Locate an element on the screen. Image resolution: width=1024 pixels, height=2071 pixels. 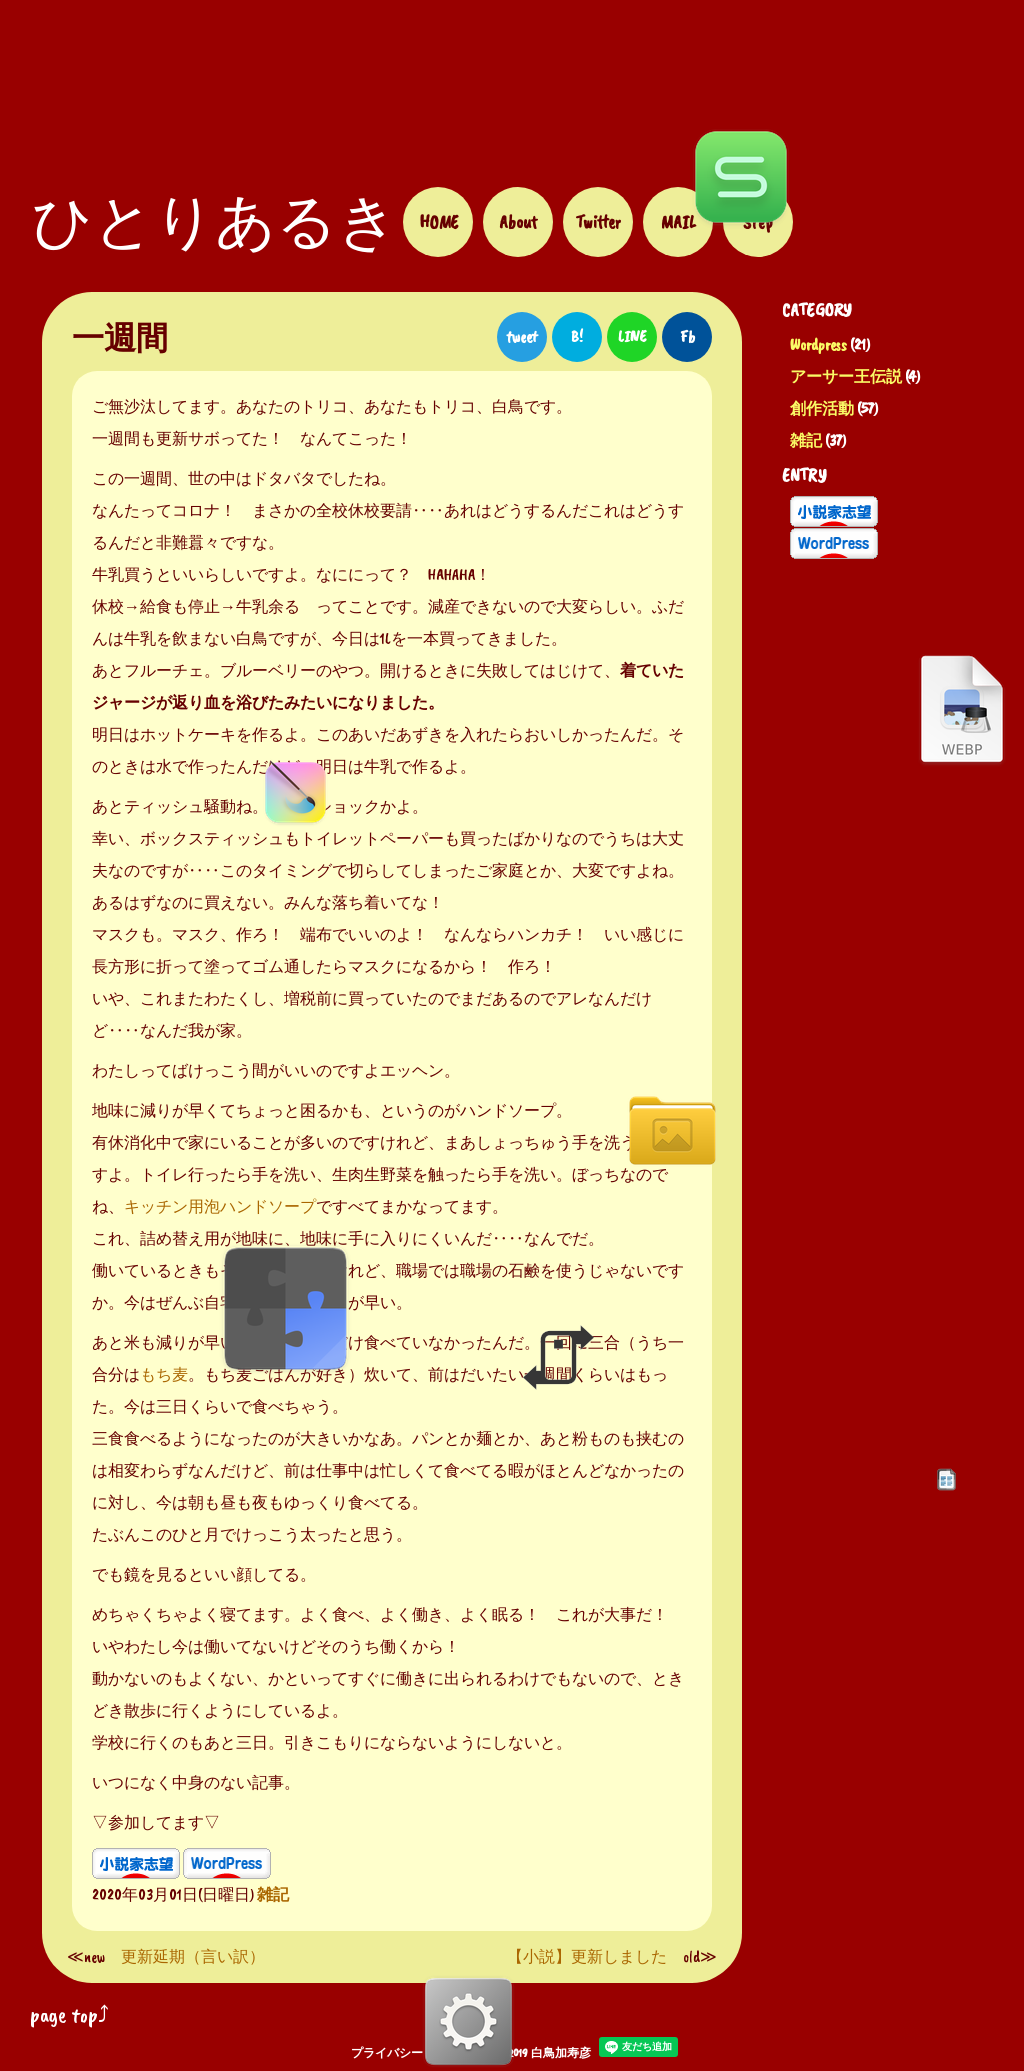
executable file or application ready to run is located at coordinates (468, 2021).